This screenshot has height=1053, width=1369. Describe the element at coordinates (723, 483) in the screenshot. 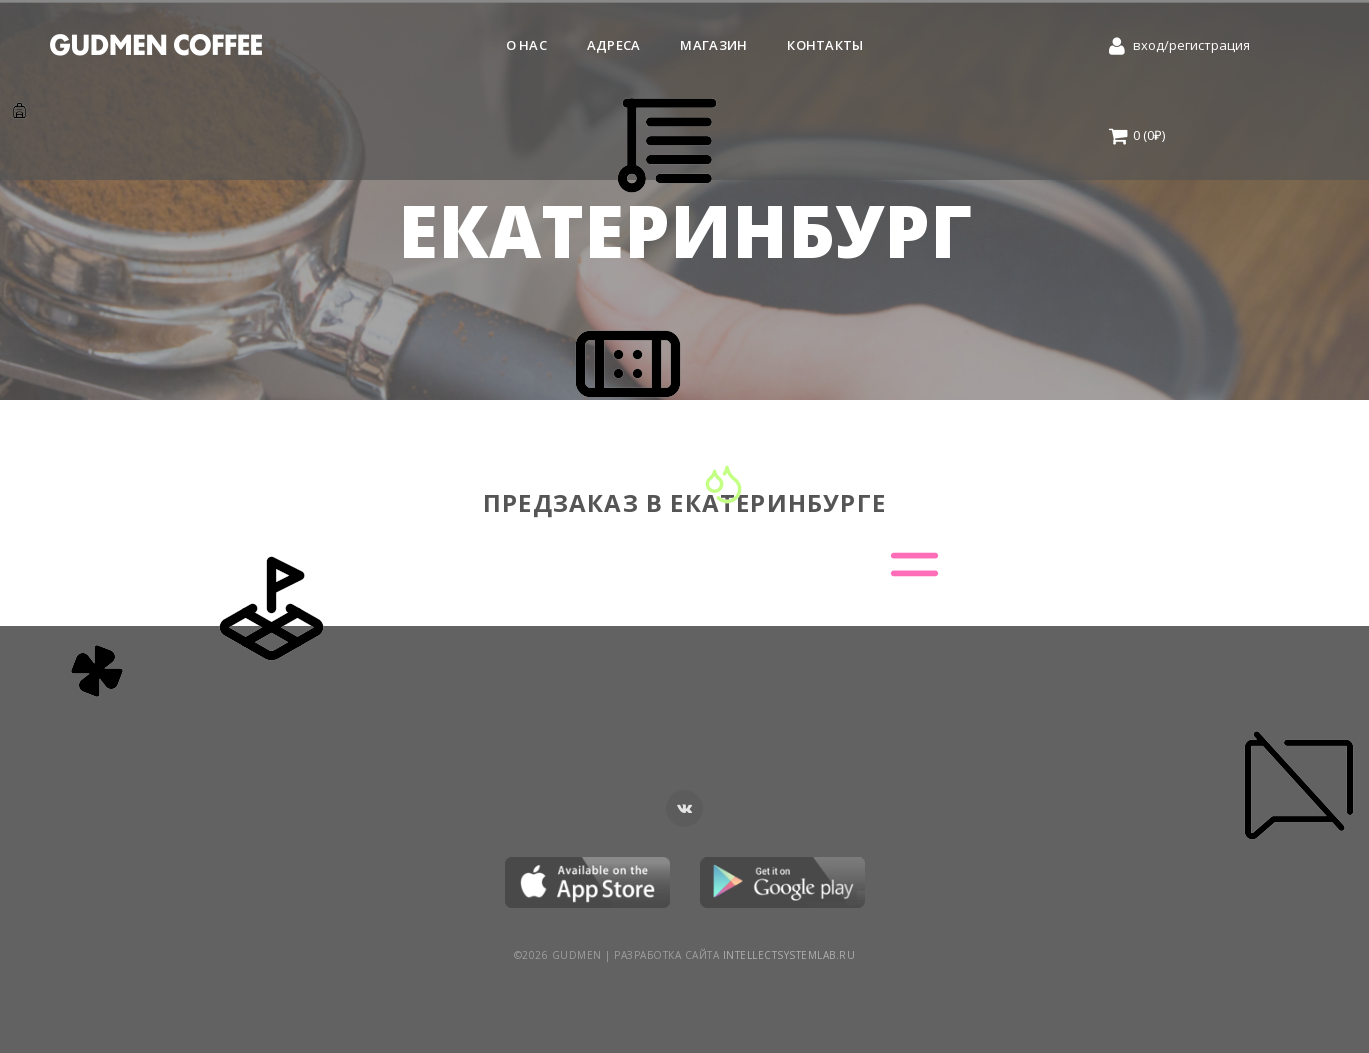

I see `indicates humidity or moisture level` at that location.